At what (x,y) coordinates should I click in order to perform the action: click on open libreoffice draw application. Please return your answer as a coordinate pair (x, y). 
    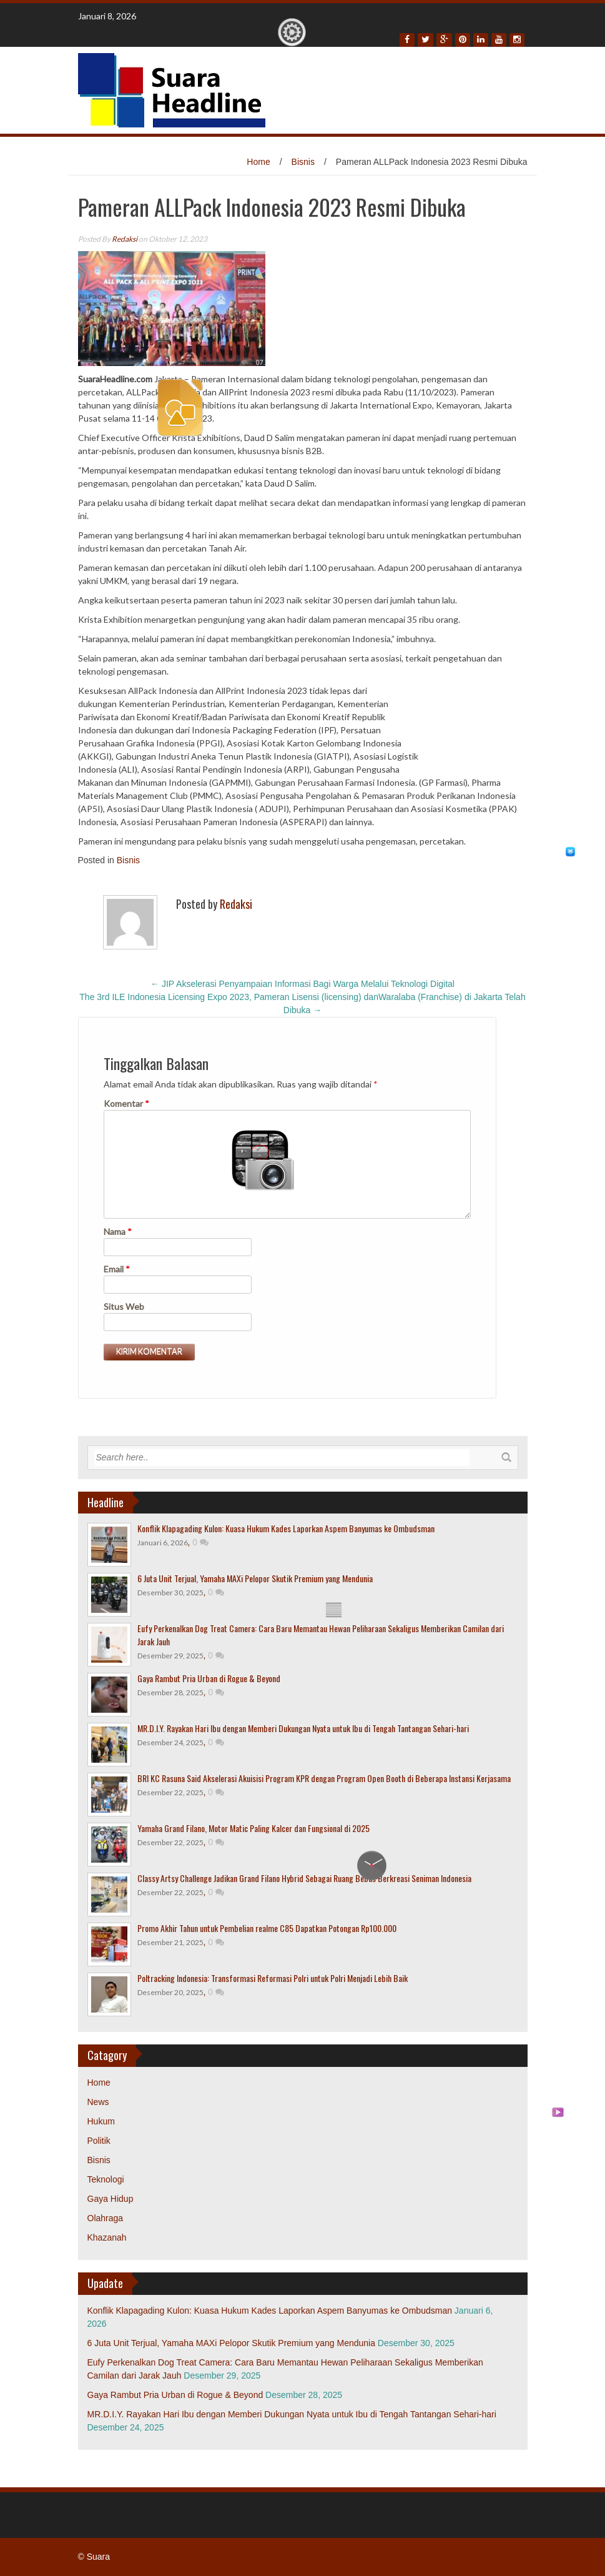
    Looking at the image, I should click on (180, 407).